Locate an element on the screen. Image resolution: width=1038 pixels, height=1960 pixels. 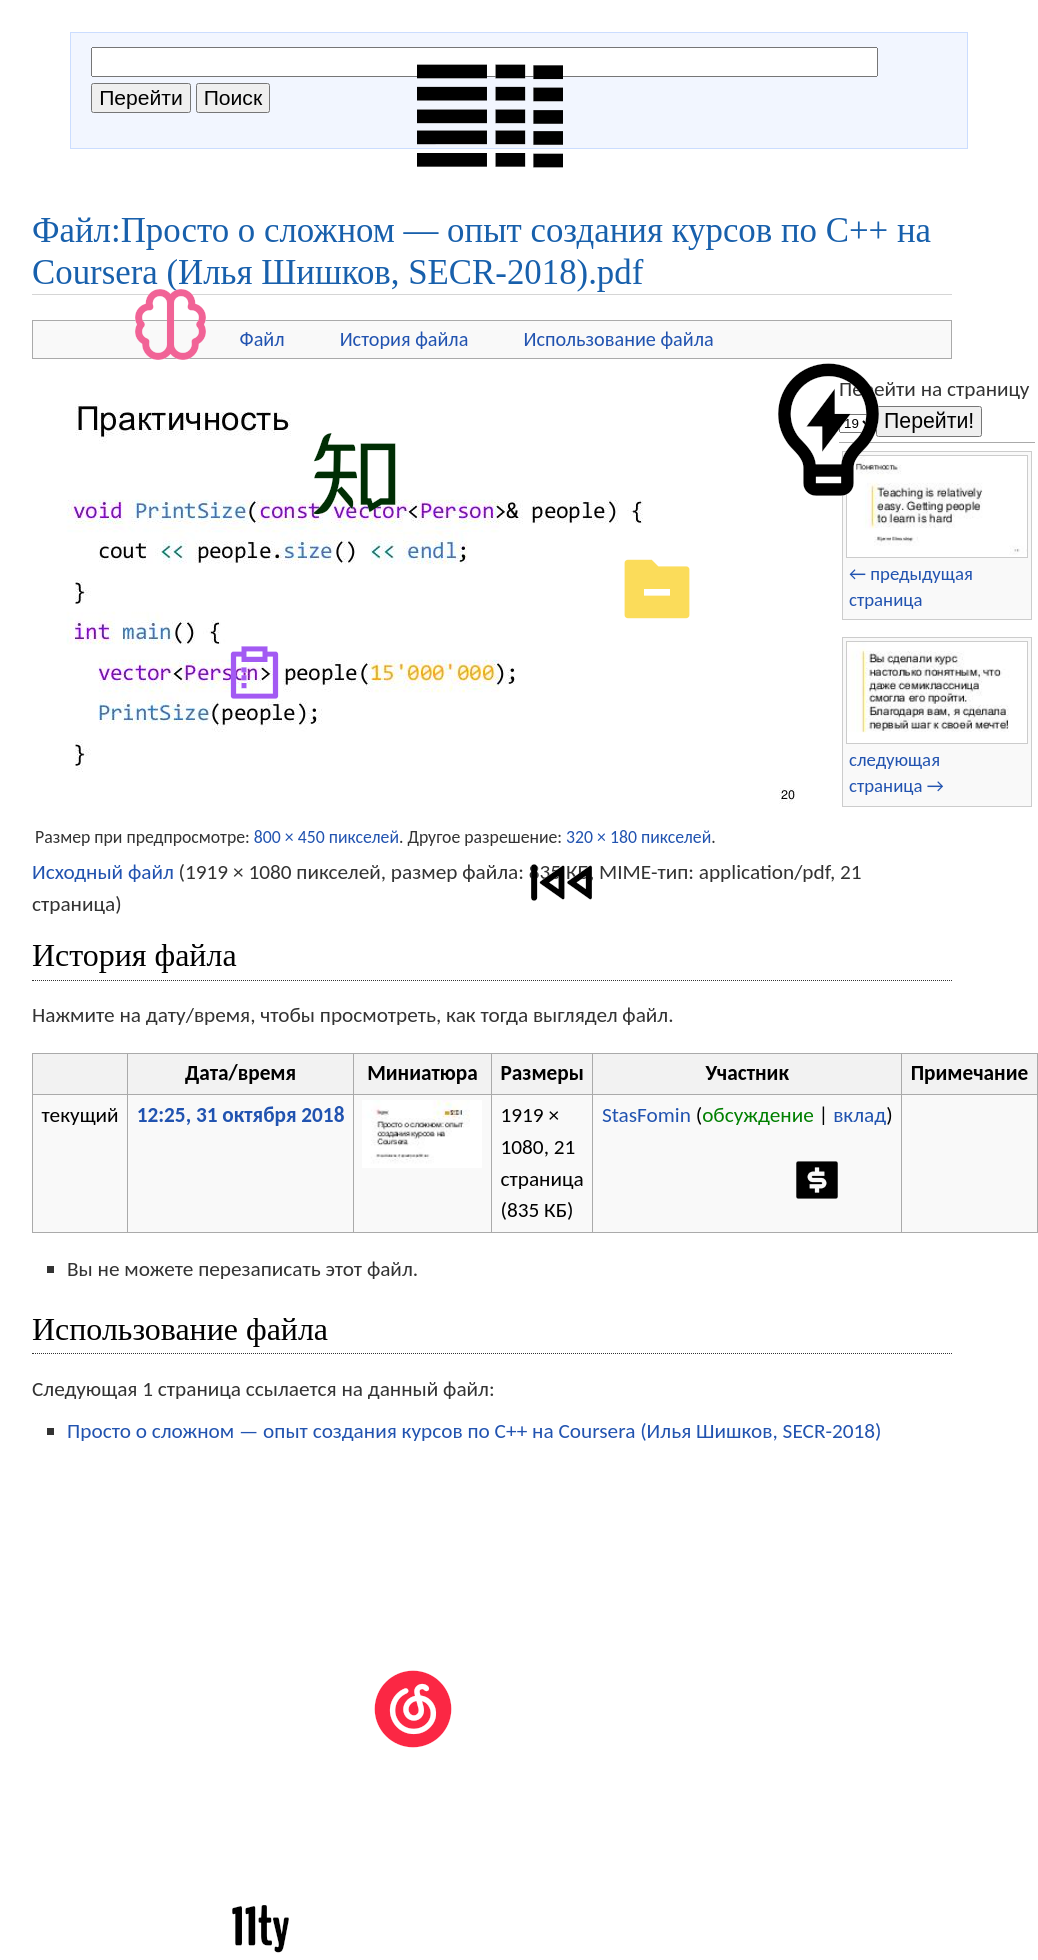
remove a folder is located at coordinates (657, 589).